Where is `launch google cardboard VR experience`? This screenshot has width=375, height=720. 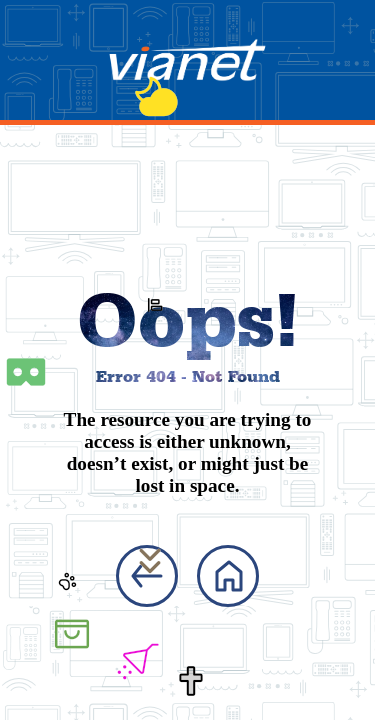
launch google cardboard VR experience is located at coordinates (26, 372).